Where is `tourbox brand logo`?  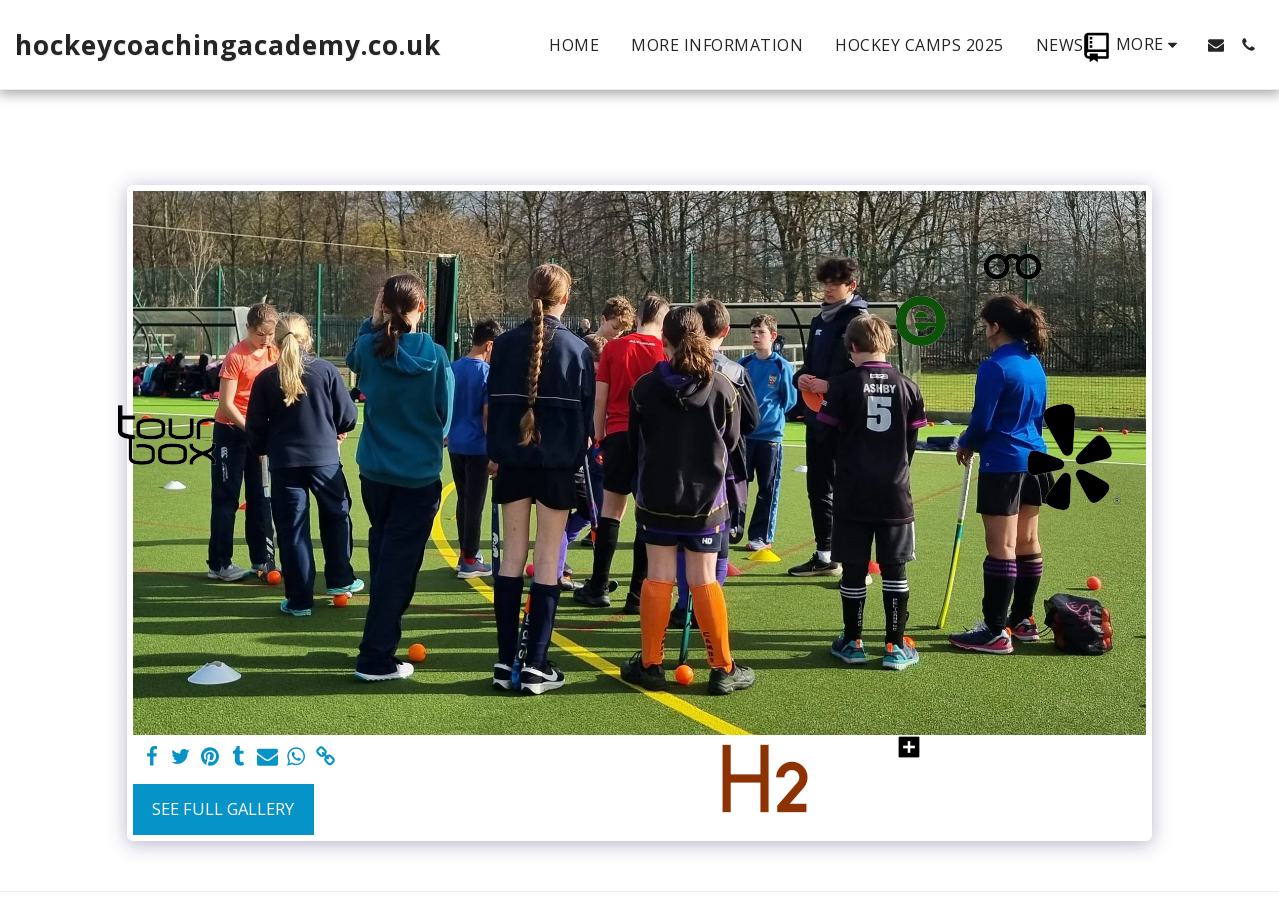 tourbox brand logo is located at coordinates (167, 435).